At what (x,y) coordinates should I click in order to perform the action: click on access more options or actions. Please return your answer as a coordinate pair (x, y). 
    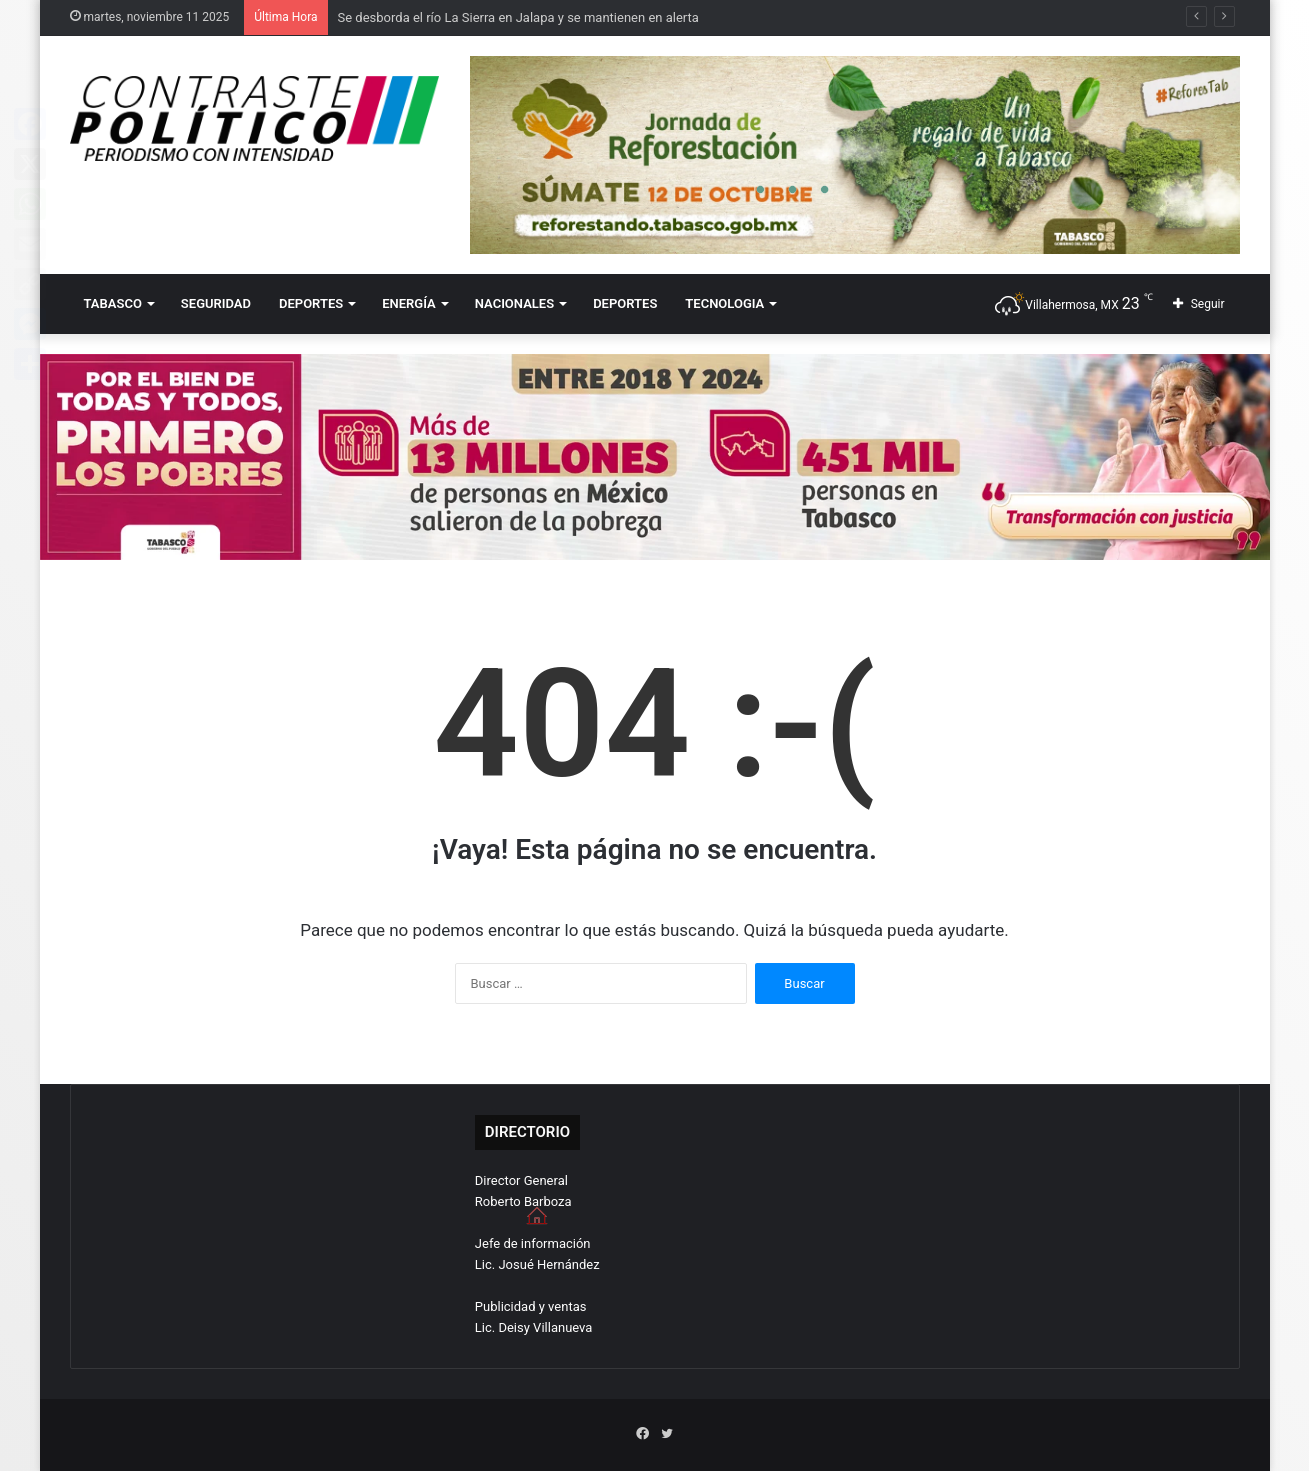
    Looking at the image, I should click on (792, 189).